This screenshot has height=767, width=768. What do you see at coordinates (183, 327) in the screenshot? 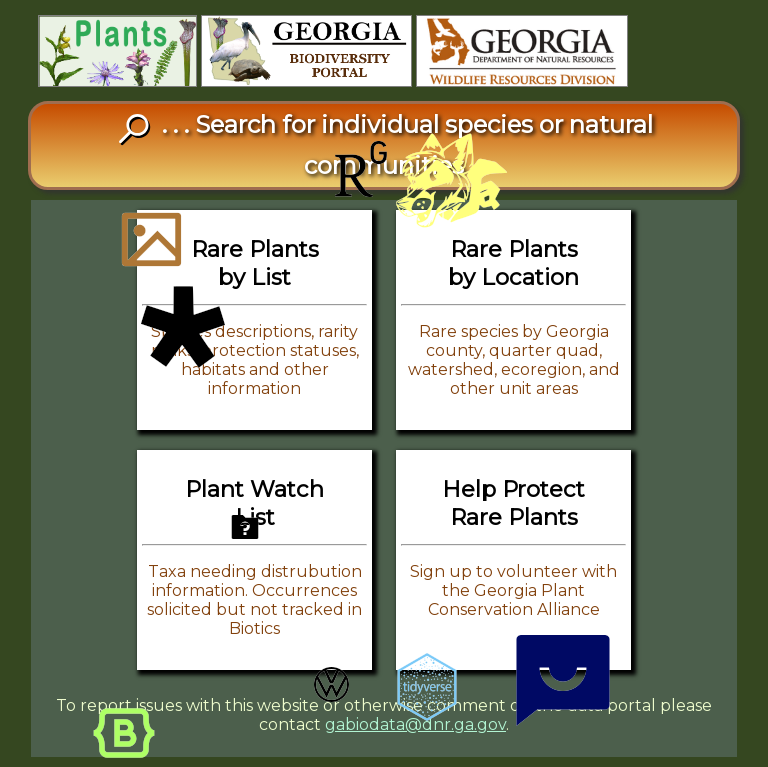
I see `diaspora social network logo` at bounding box center [183, 327].